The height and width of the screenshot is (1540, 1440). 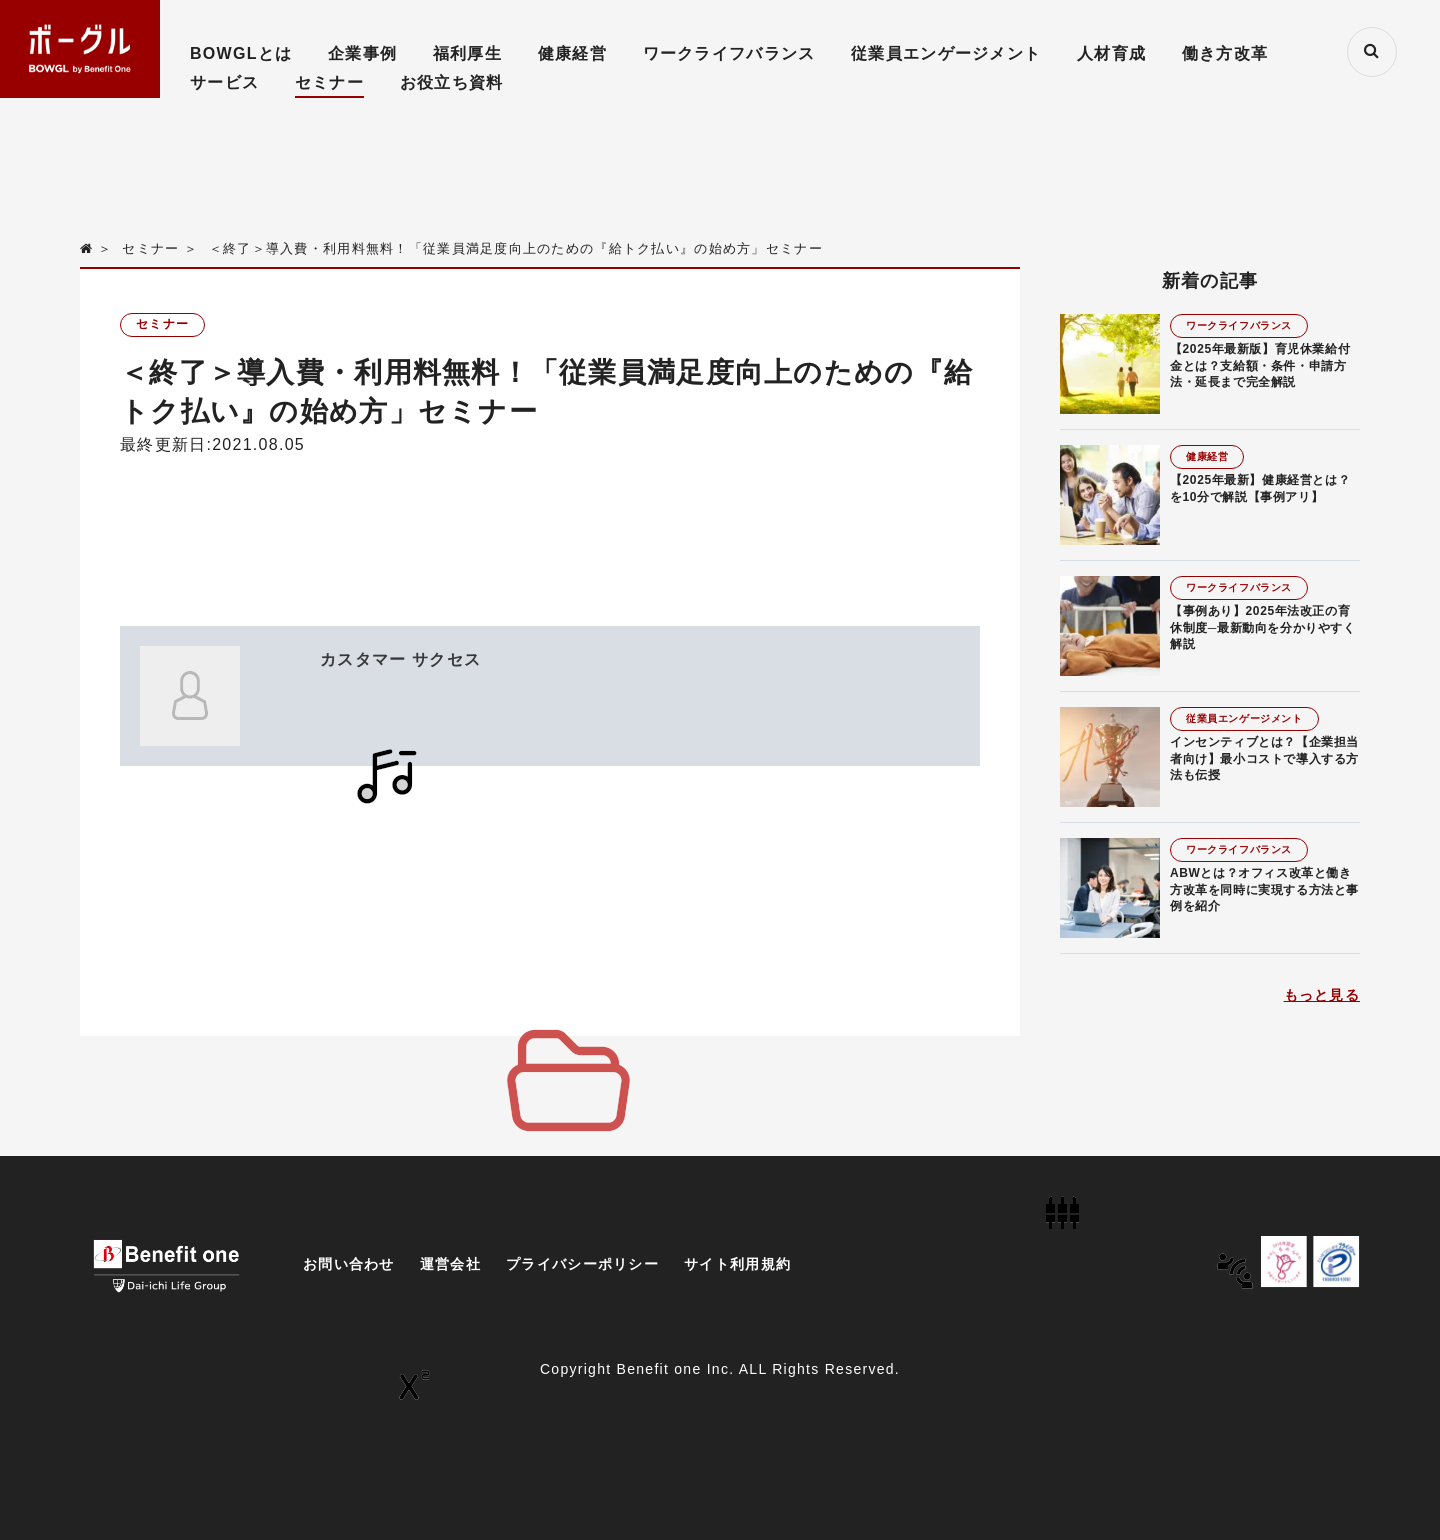 I want to click on format selected text as superscript, so click(x=409, y=1385).